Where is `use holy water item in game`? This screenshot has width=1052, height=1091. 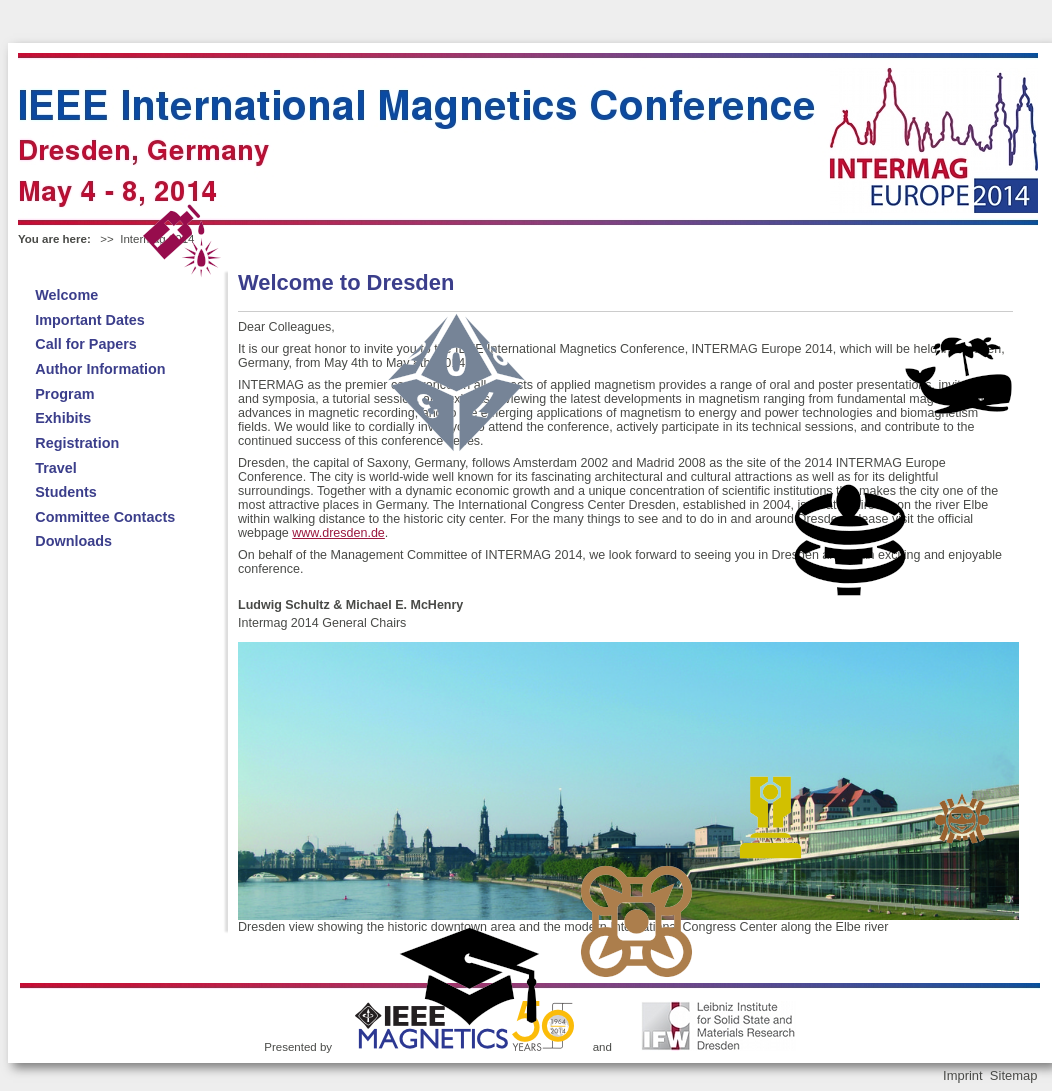 use holy water item in game is located at coordinates (182, 241).